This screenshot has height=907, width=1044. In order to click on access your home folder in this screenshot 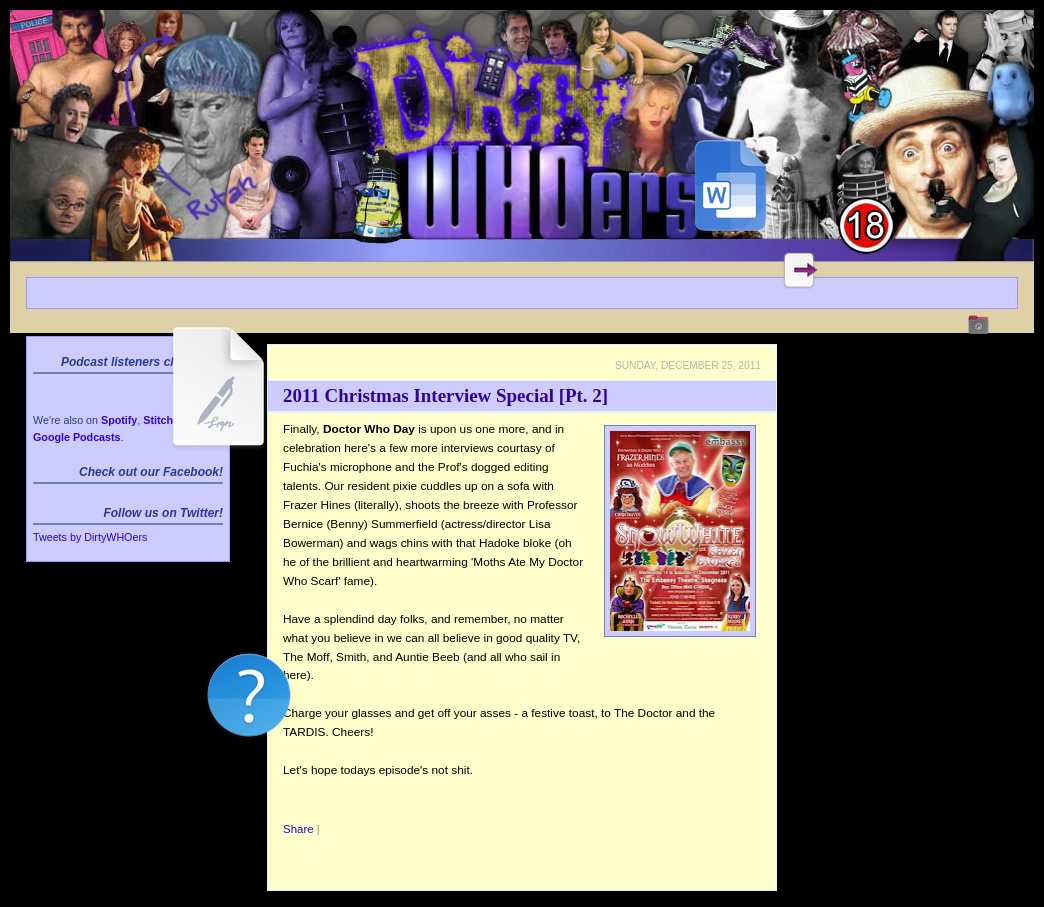, I will do `click(978, 324)`.